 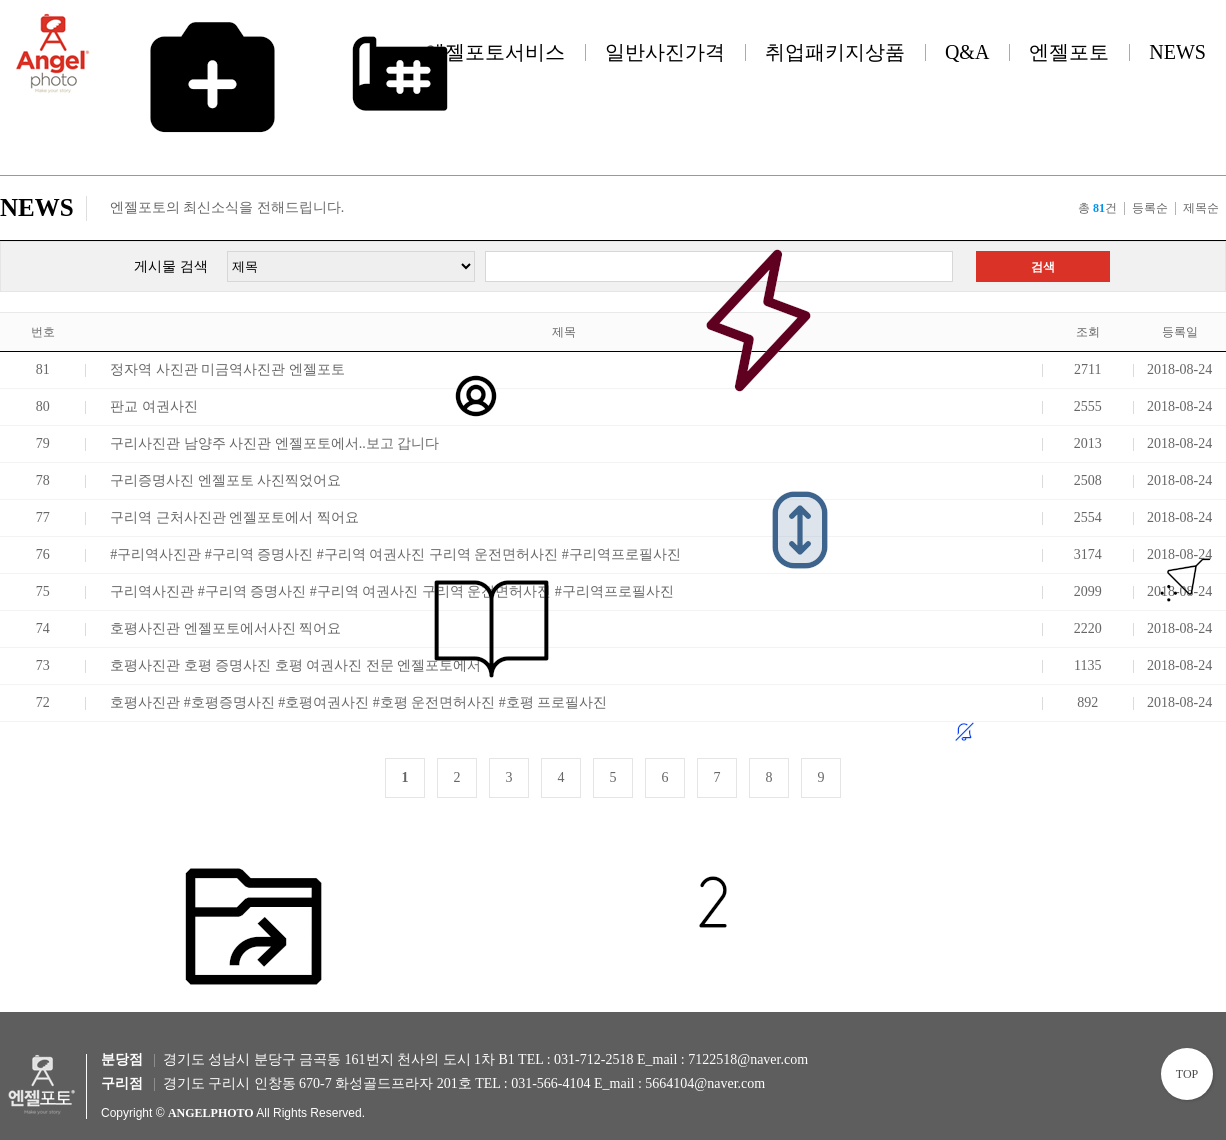 I want to click on open a linked or shortcut folder, so click(x=253, y=926).